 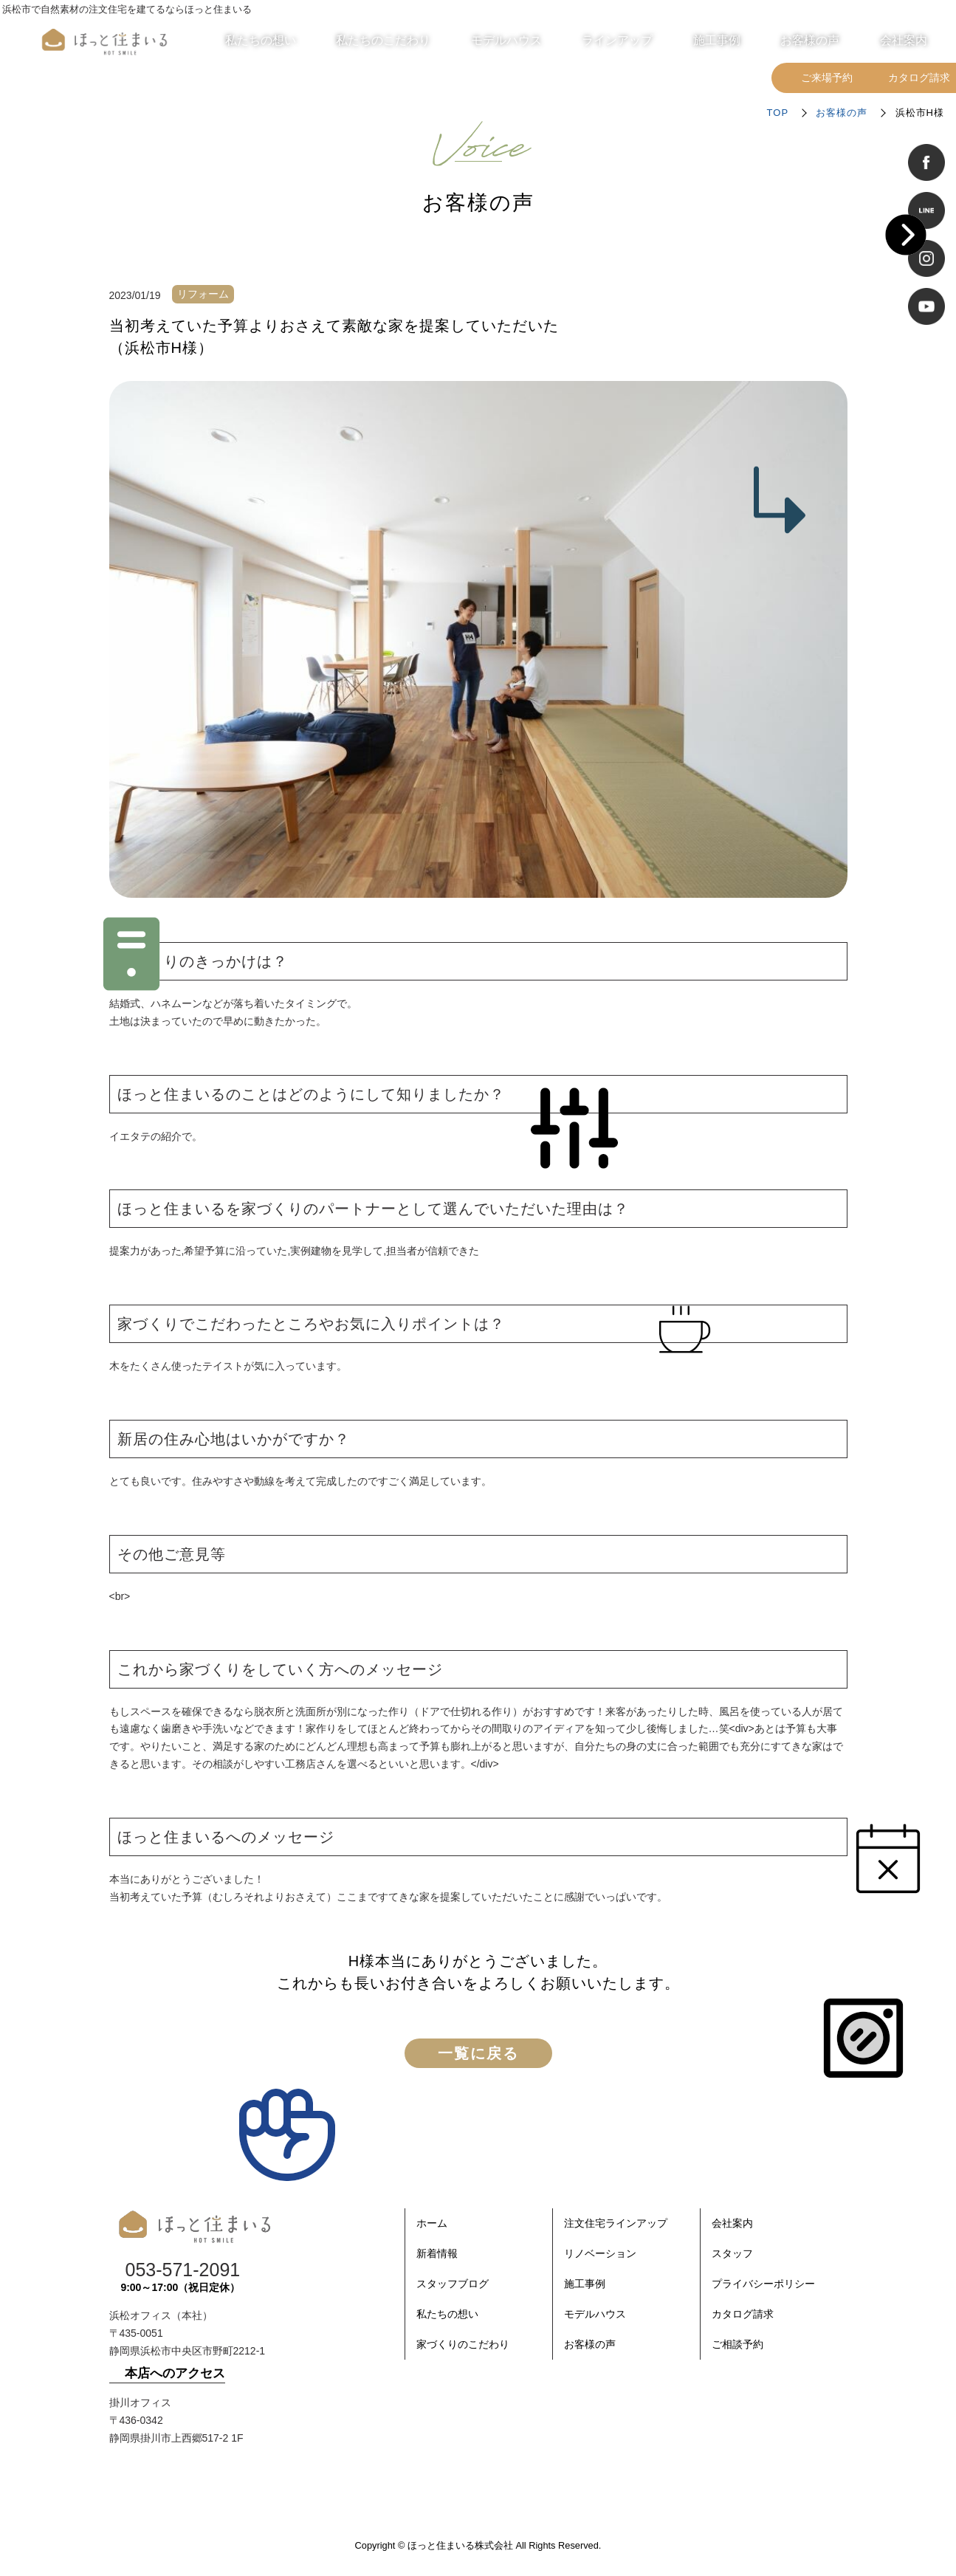 I want to click on find nearby coffee shops or cafes, so click(x=683, y=1331).